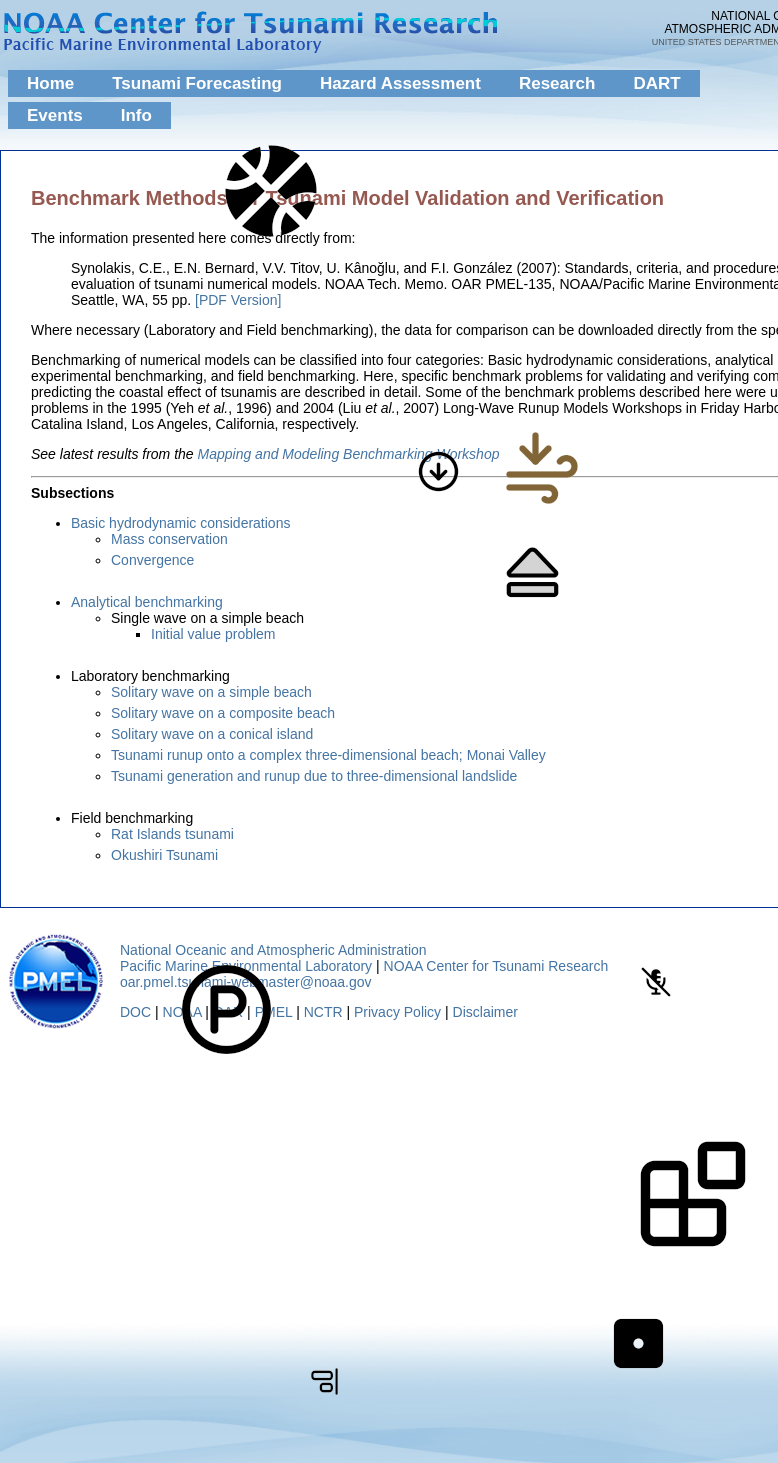  I want to click on access modular components or blocks, so click(693, 1194).